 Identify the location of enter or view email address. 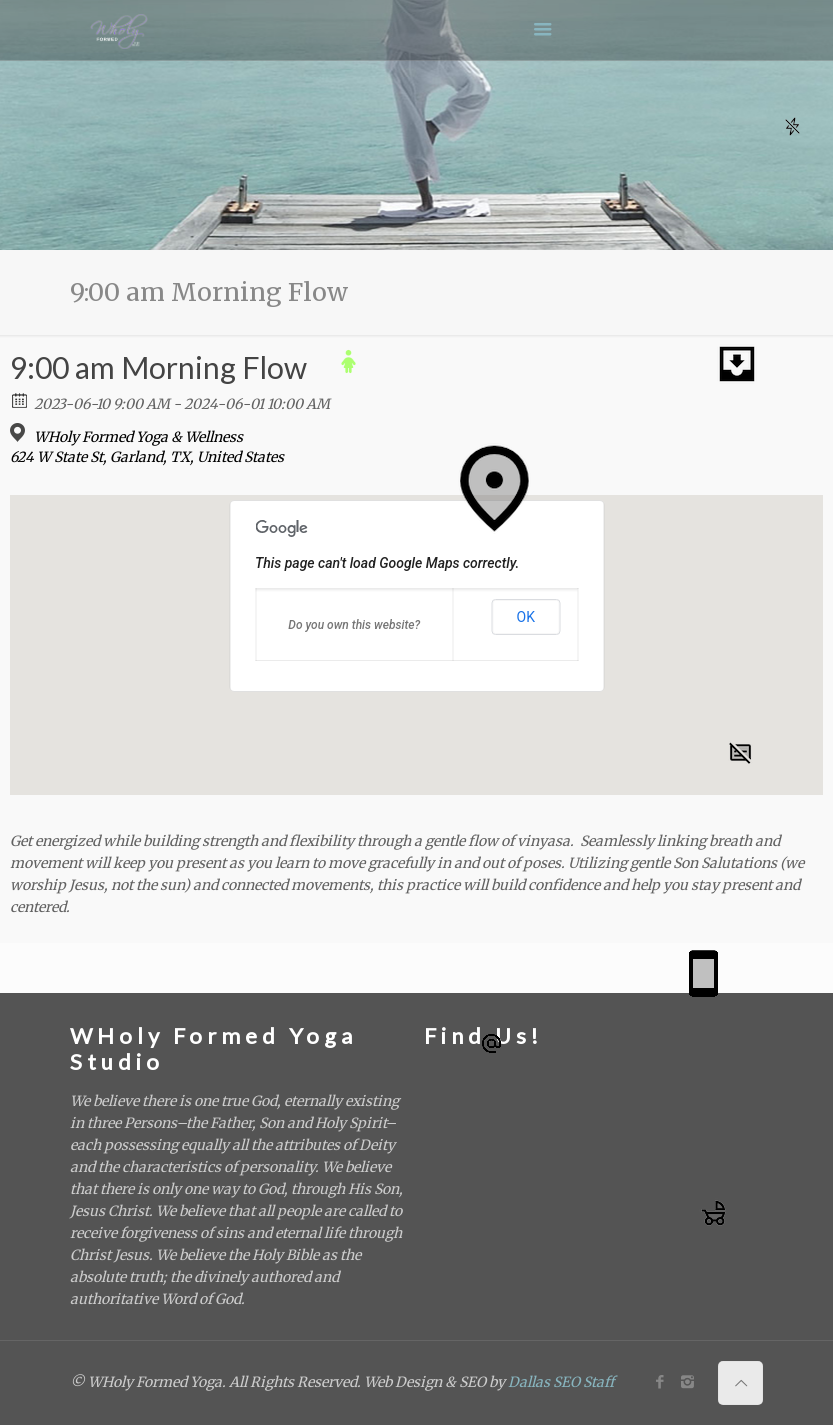
(491, 1043).